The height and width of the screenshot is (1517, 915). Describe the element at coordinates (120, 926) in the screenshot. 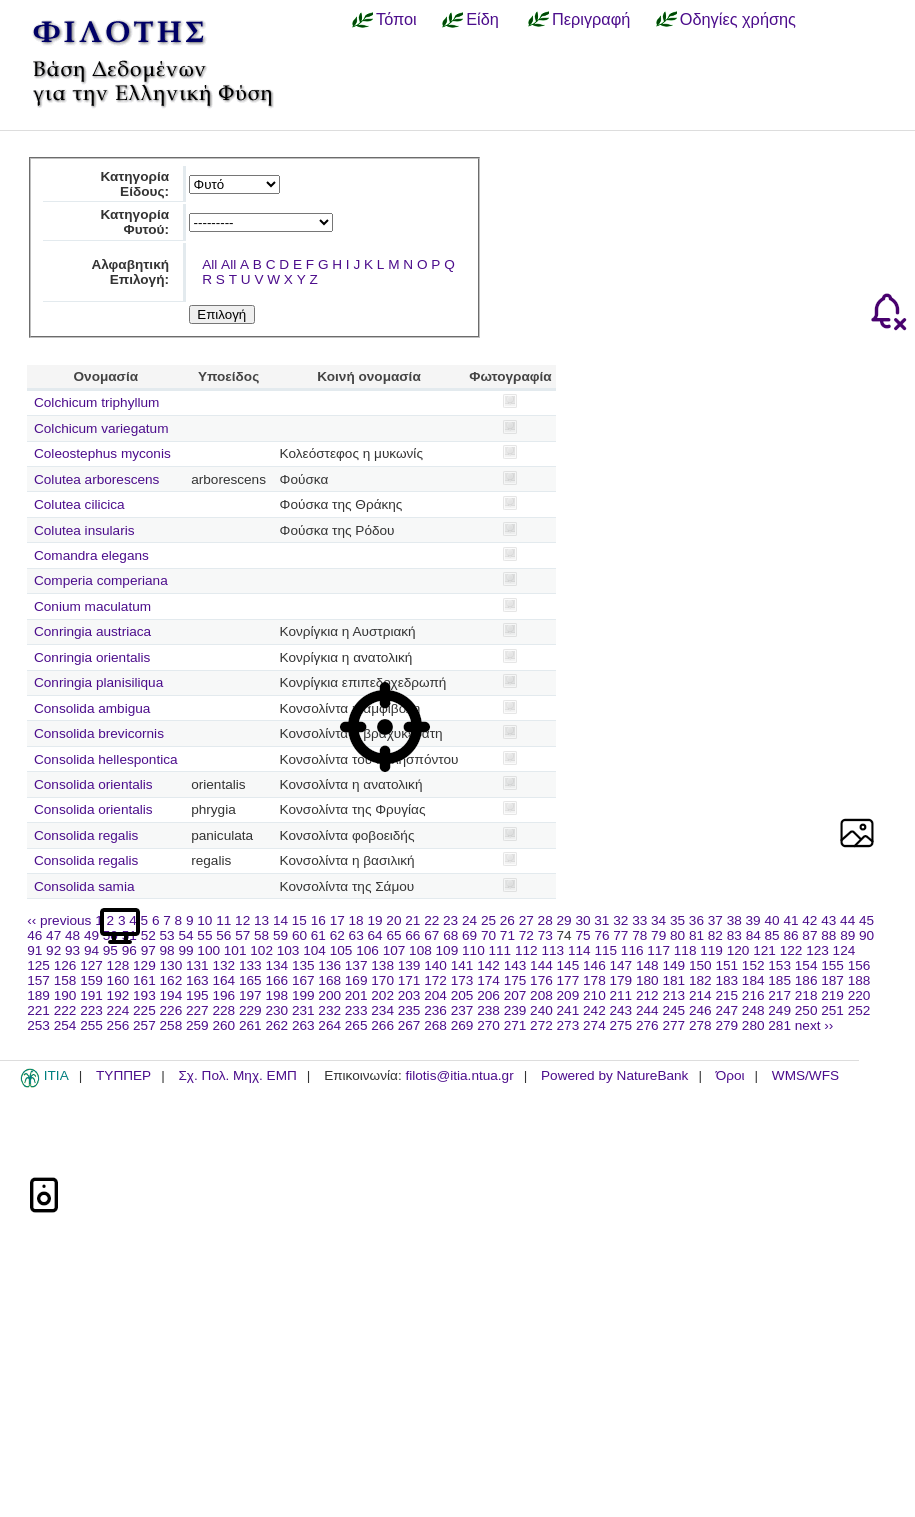

I see `switch to desktop view` at that location.